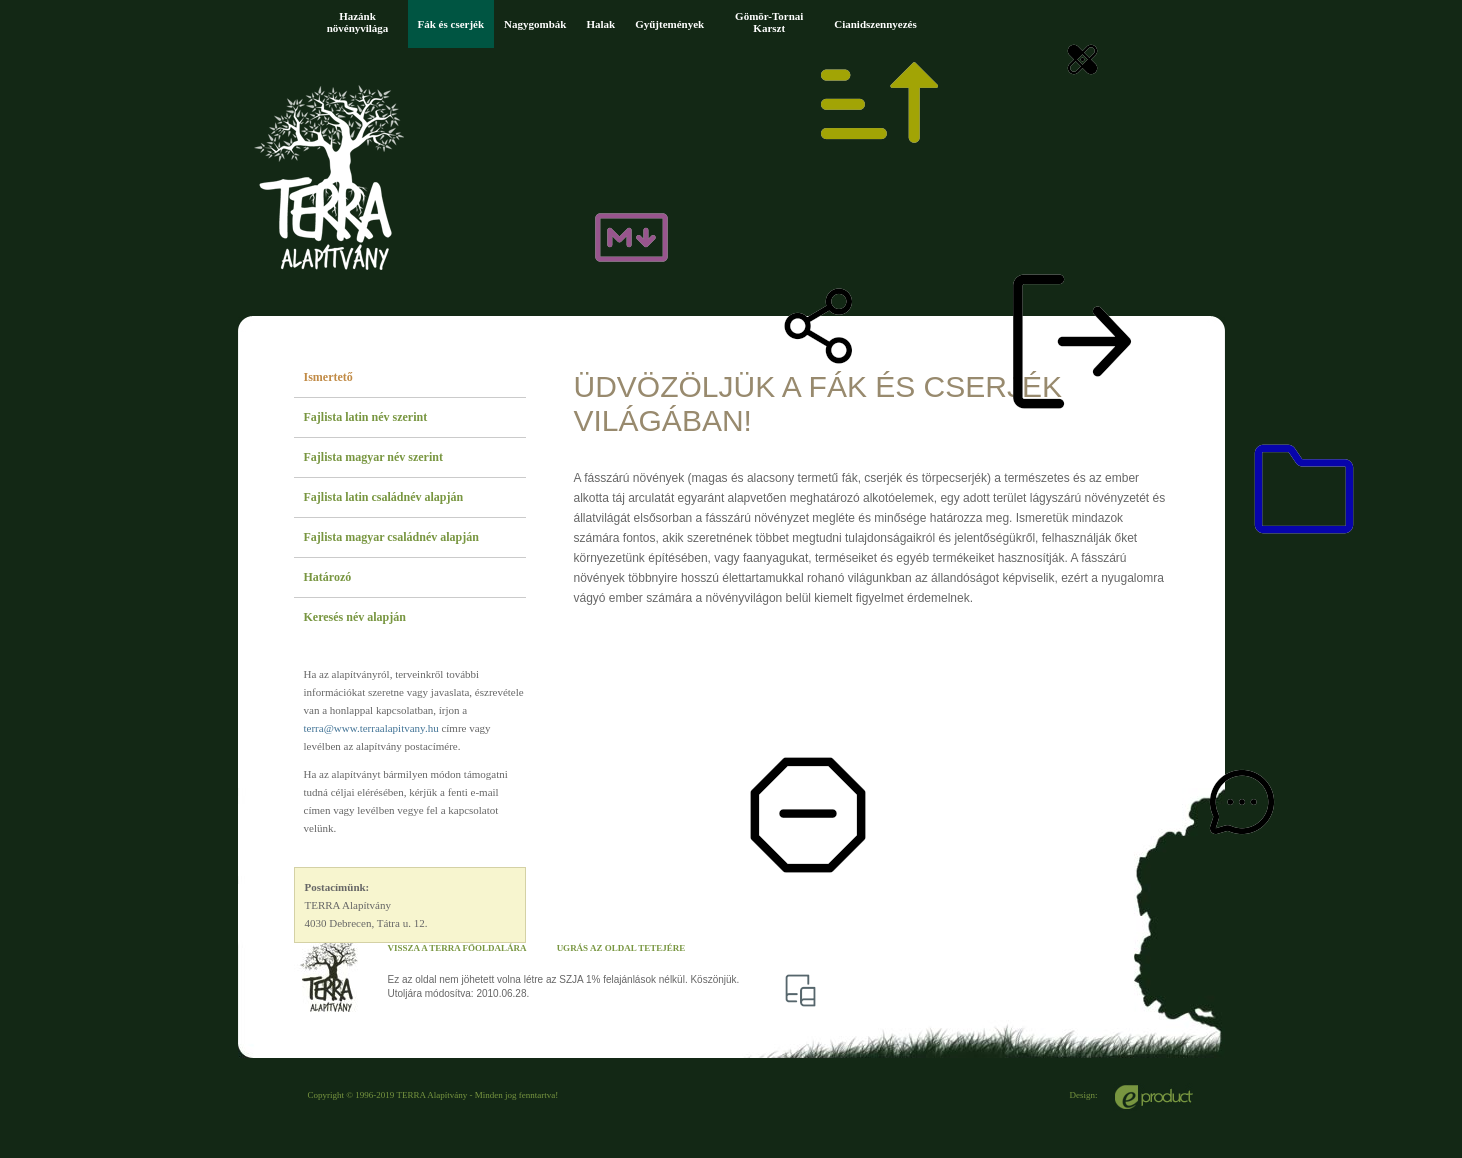  What do you see at coordinates (808, 815) in the screenshot?
I see `indicates blocked or restricted content` at bounding box center [808, 815].